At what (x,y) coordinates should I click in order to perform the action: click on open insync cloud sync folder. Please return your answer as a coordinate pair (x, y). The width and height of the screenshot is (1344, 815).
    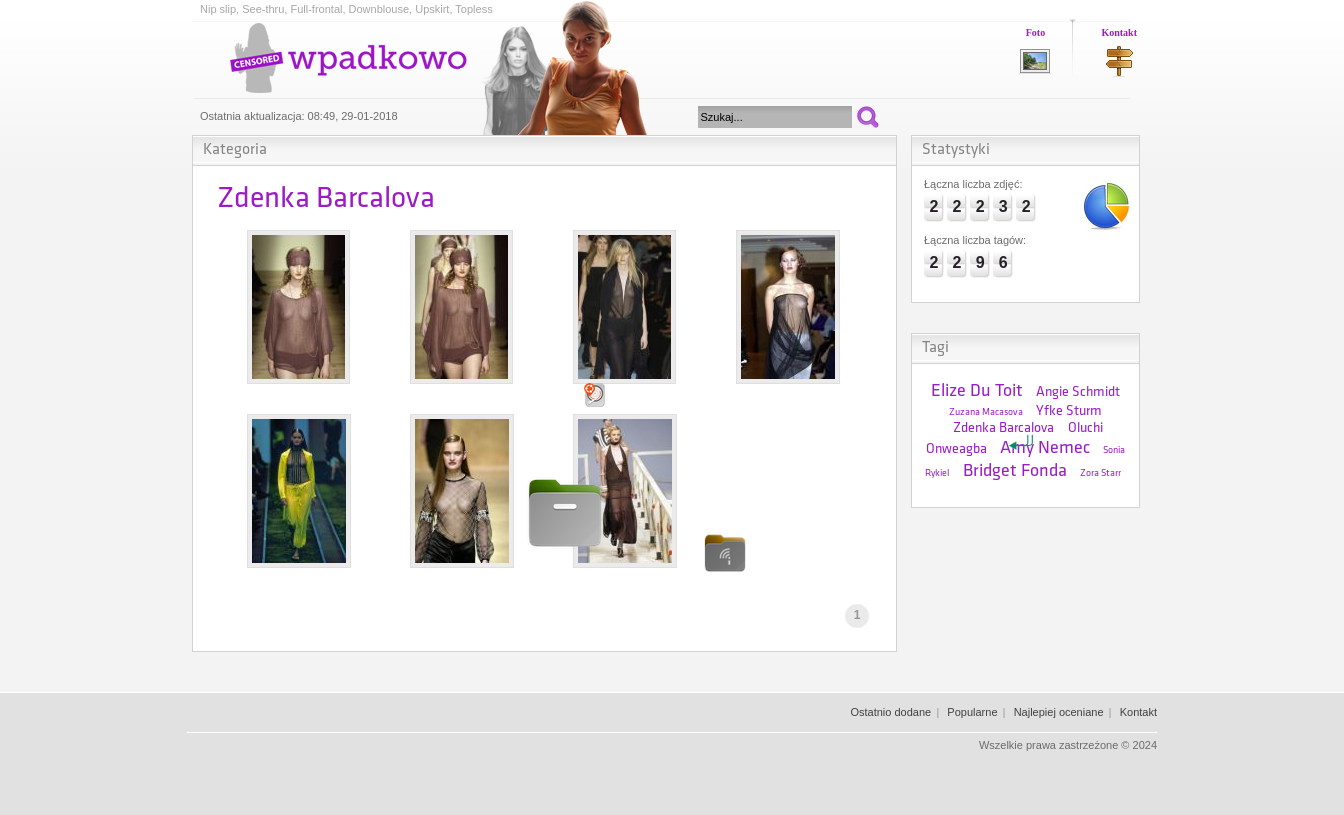
    Looking at the image, I should click on (725, 553).